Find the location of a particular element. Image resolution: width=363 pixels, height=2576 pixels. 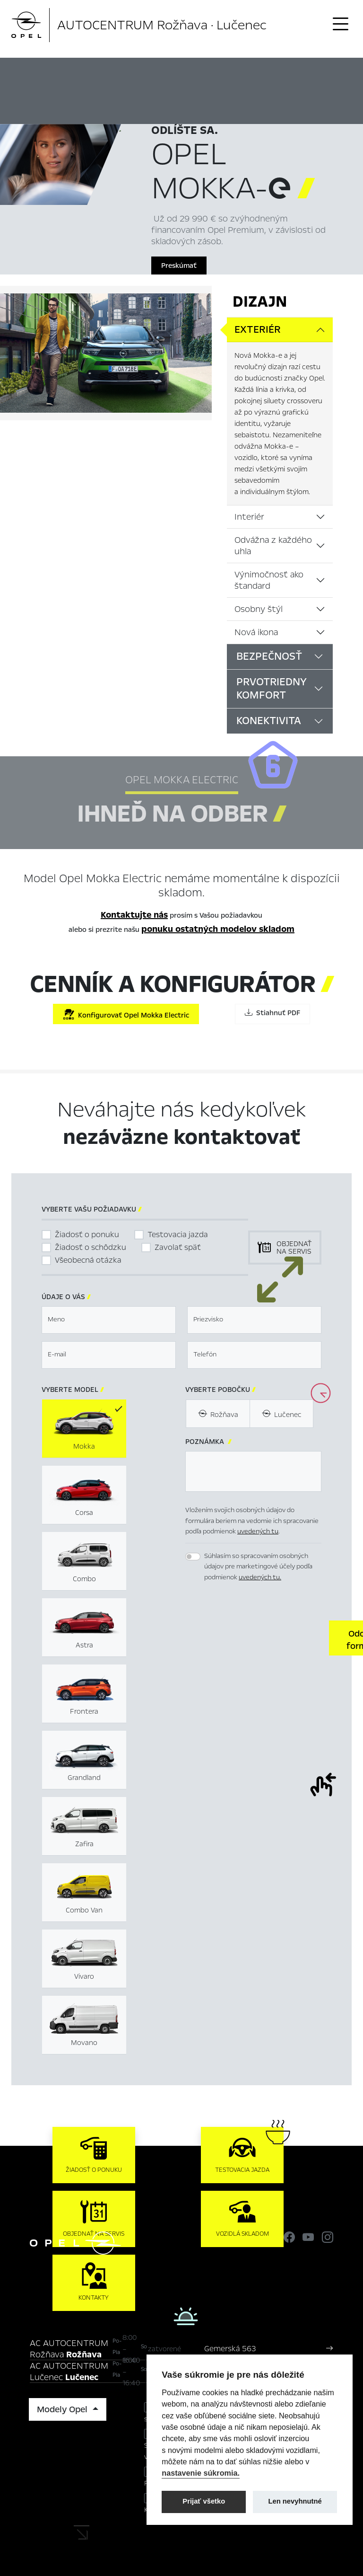

view afternoon schedule or events is located at coordinates (320, 1393).